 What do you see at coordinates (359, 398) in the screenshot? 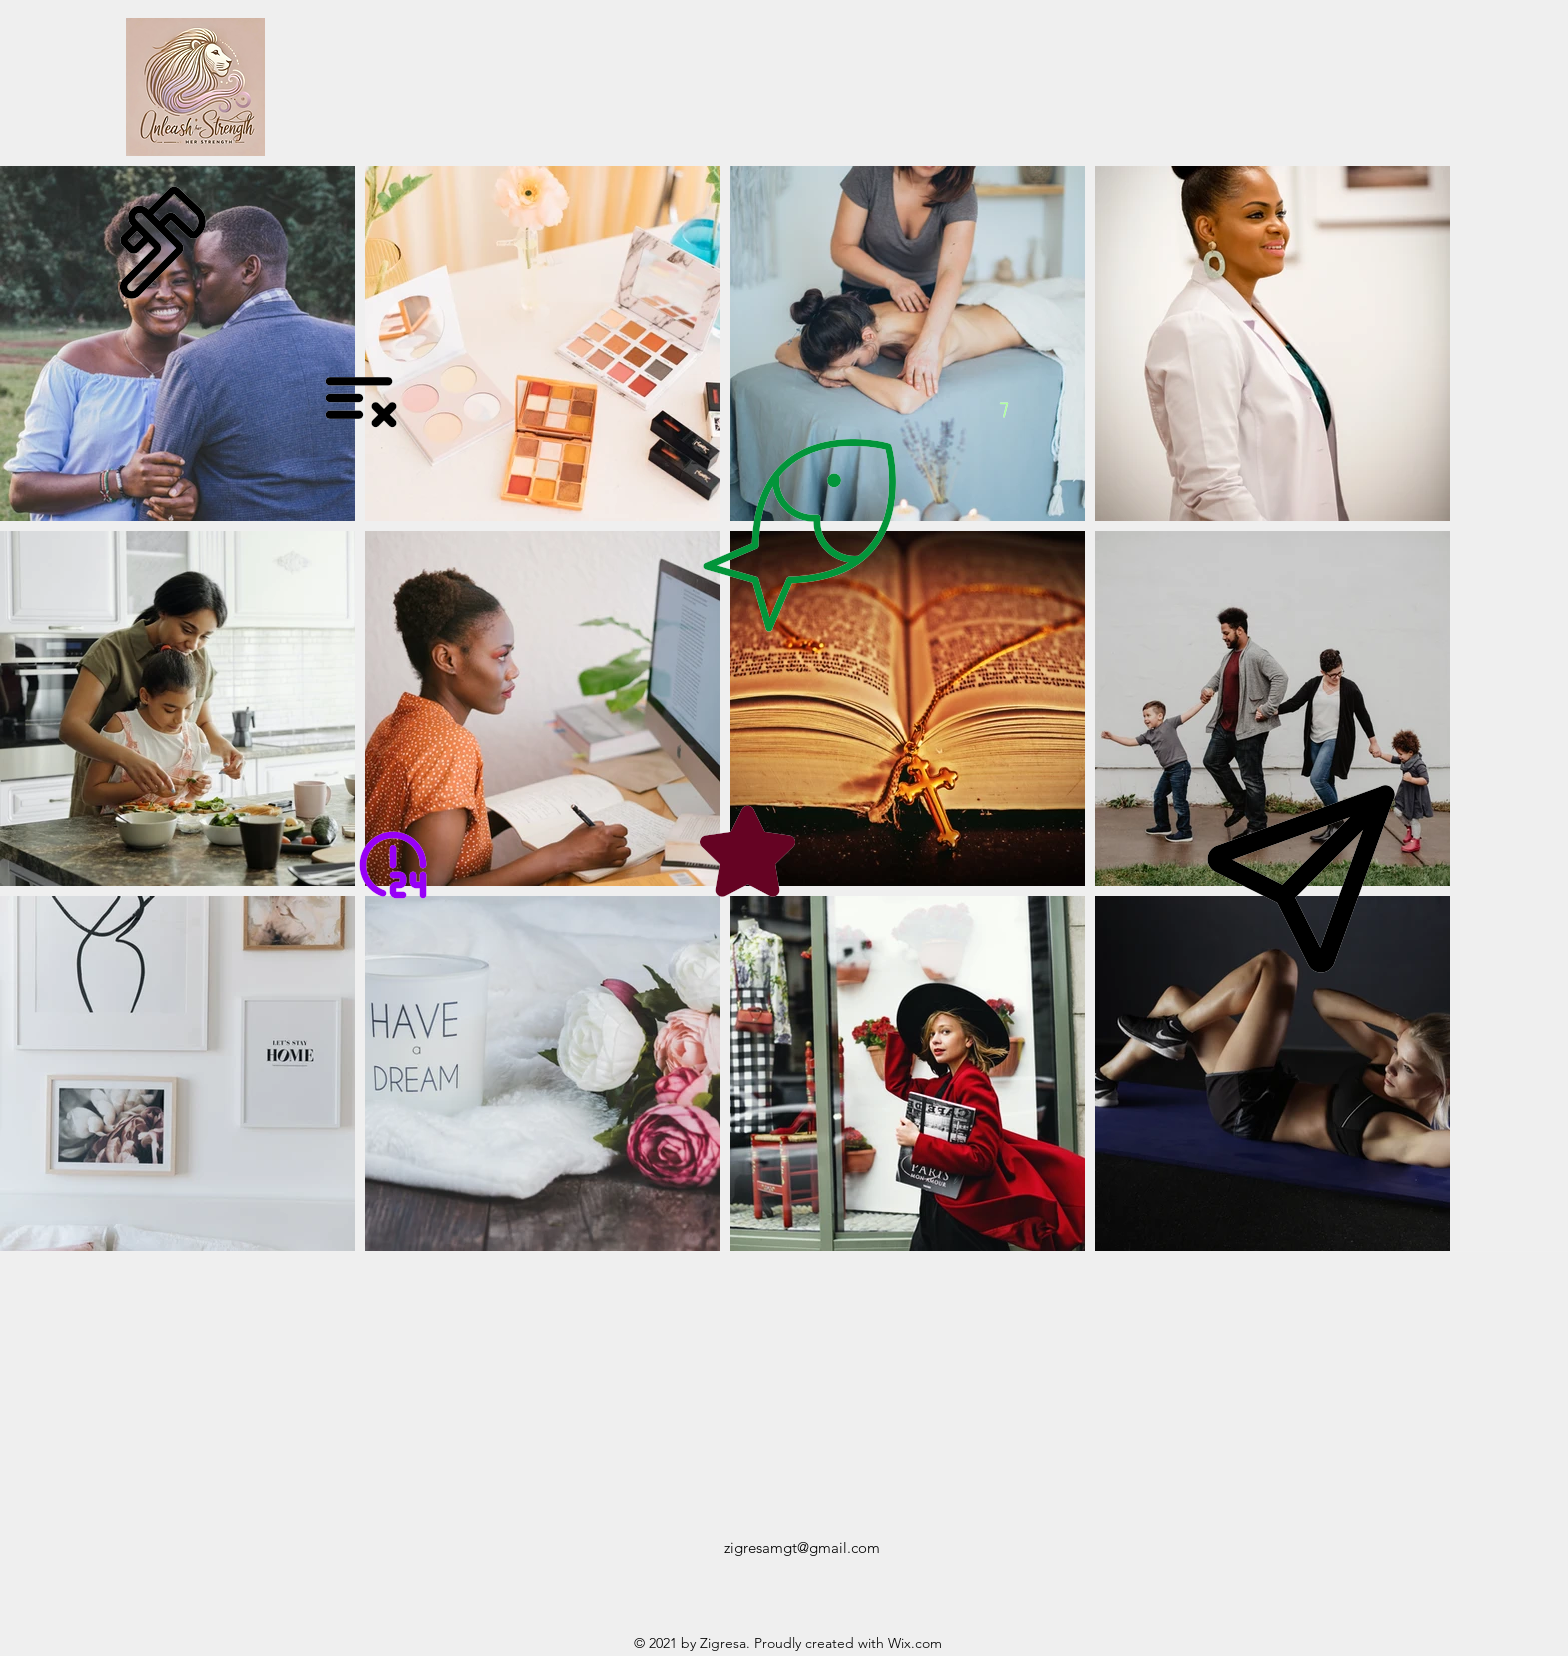
I see `remove a playlist` at bounding box center [359, 398].